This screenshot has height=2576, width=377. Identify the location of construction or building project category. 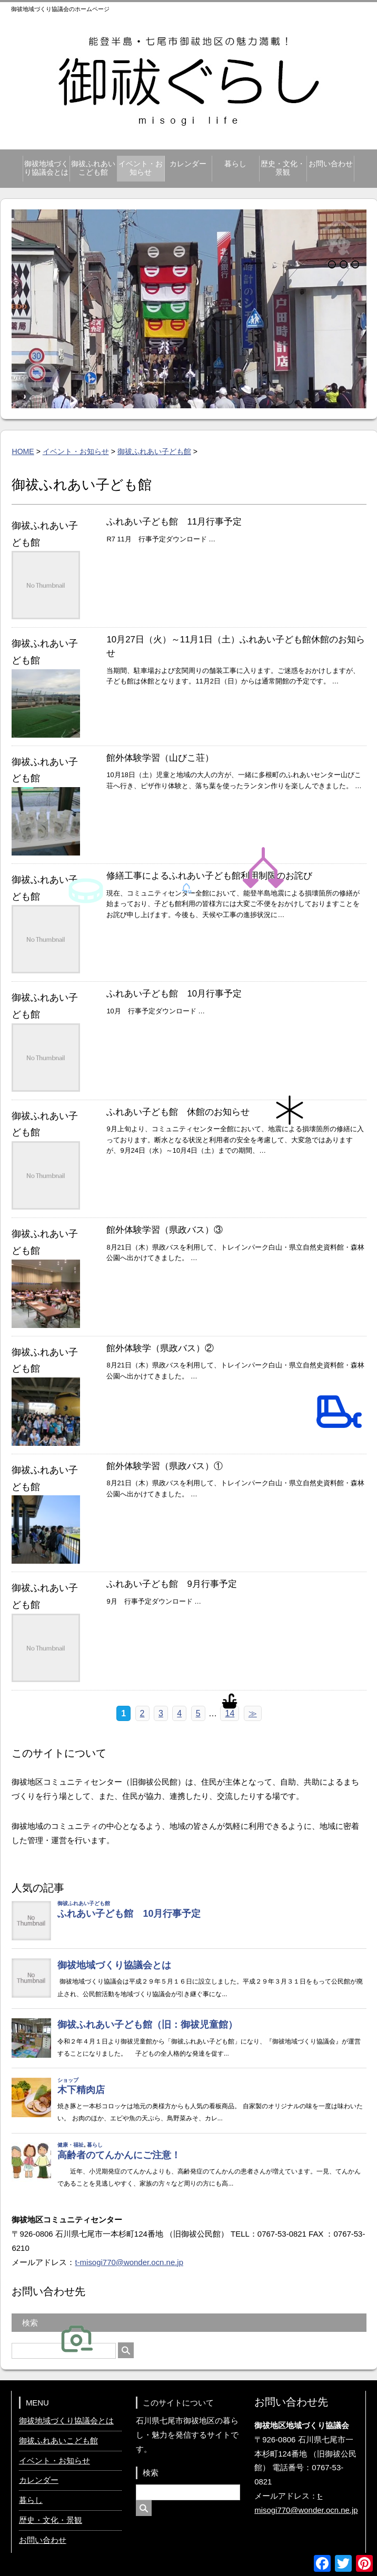
(339, 1412).